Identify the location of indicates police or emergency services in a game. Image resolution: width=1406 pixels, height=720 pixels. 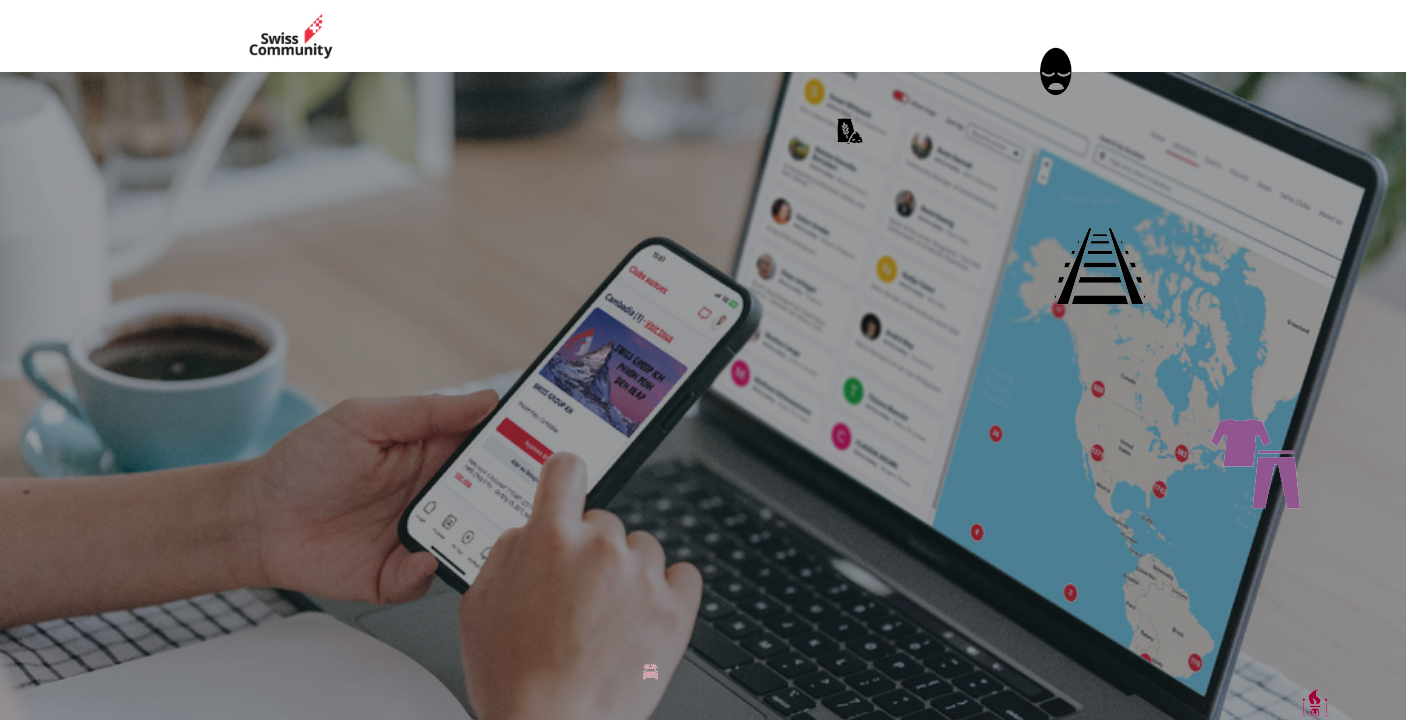
(650, 671).